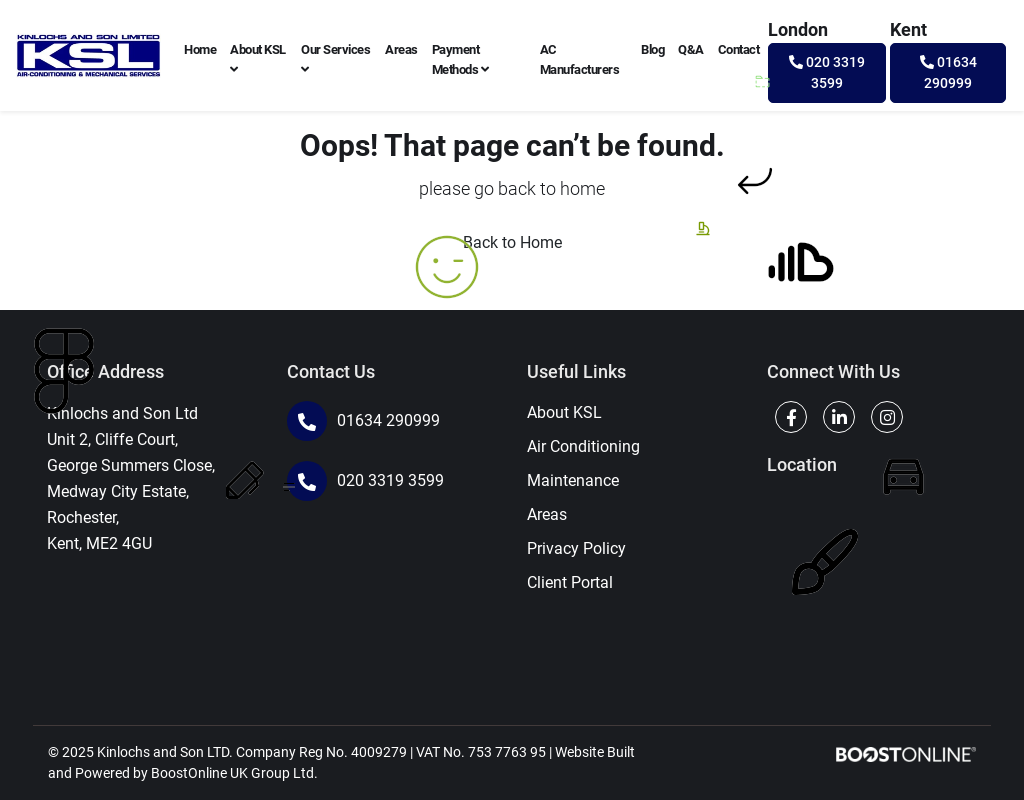 The image size is (1024, 800). What do you see at coordinates (762, 81) in the screenshot?
I see `create a new folder` at bounding box center [762, 81].